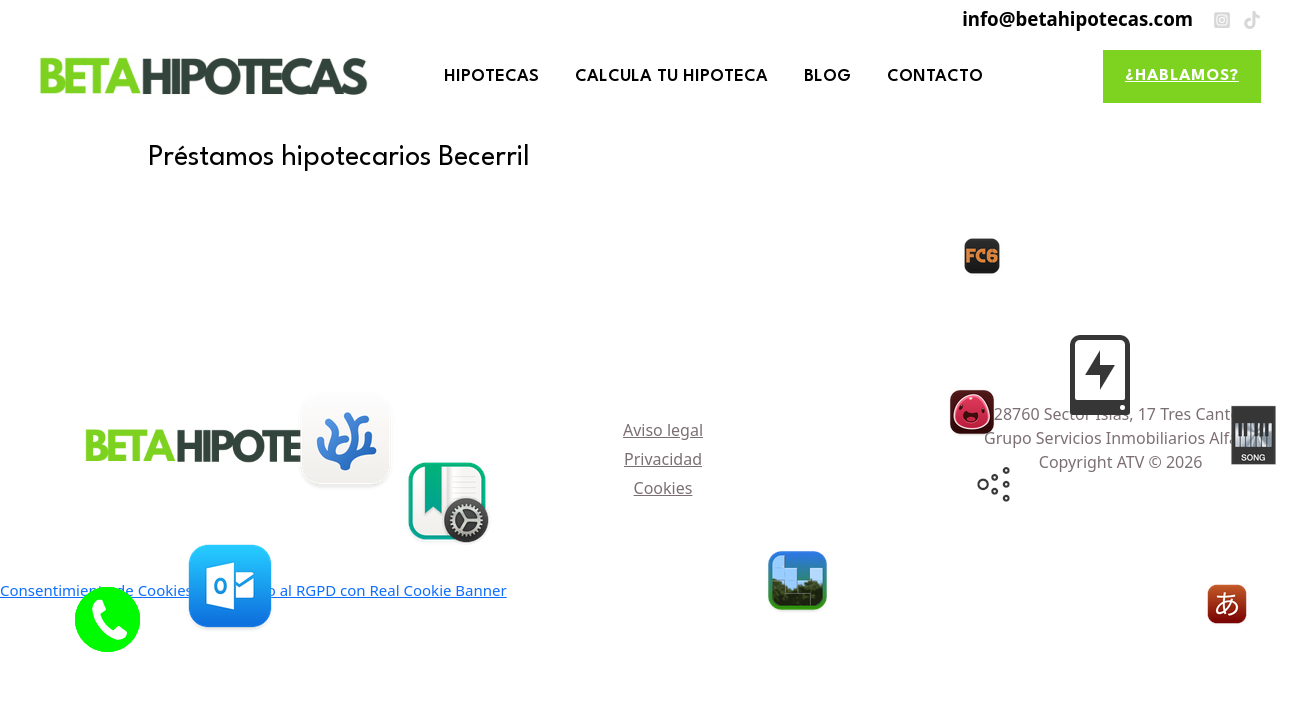  What do you see at coordinates (993, 485) in the screenshot?
I see `track or monitor folder activity` at bounding box center [993, 485].